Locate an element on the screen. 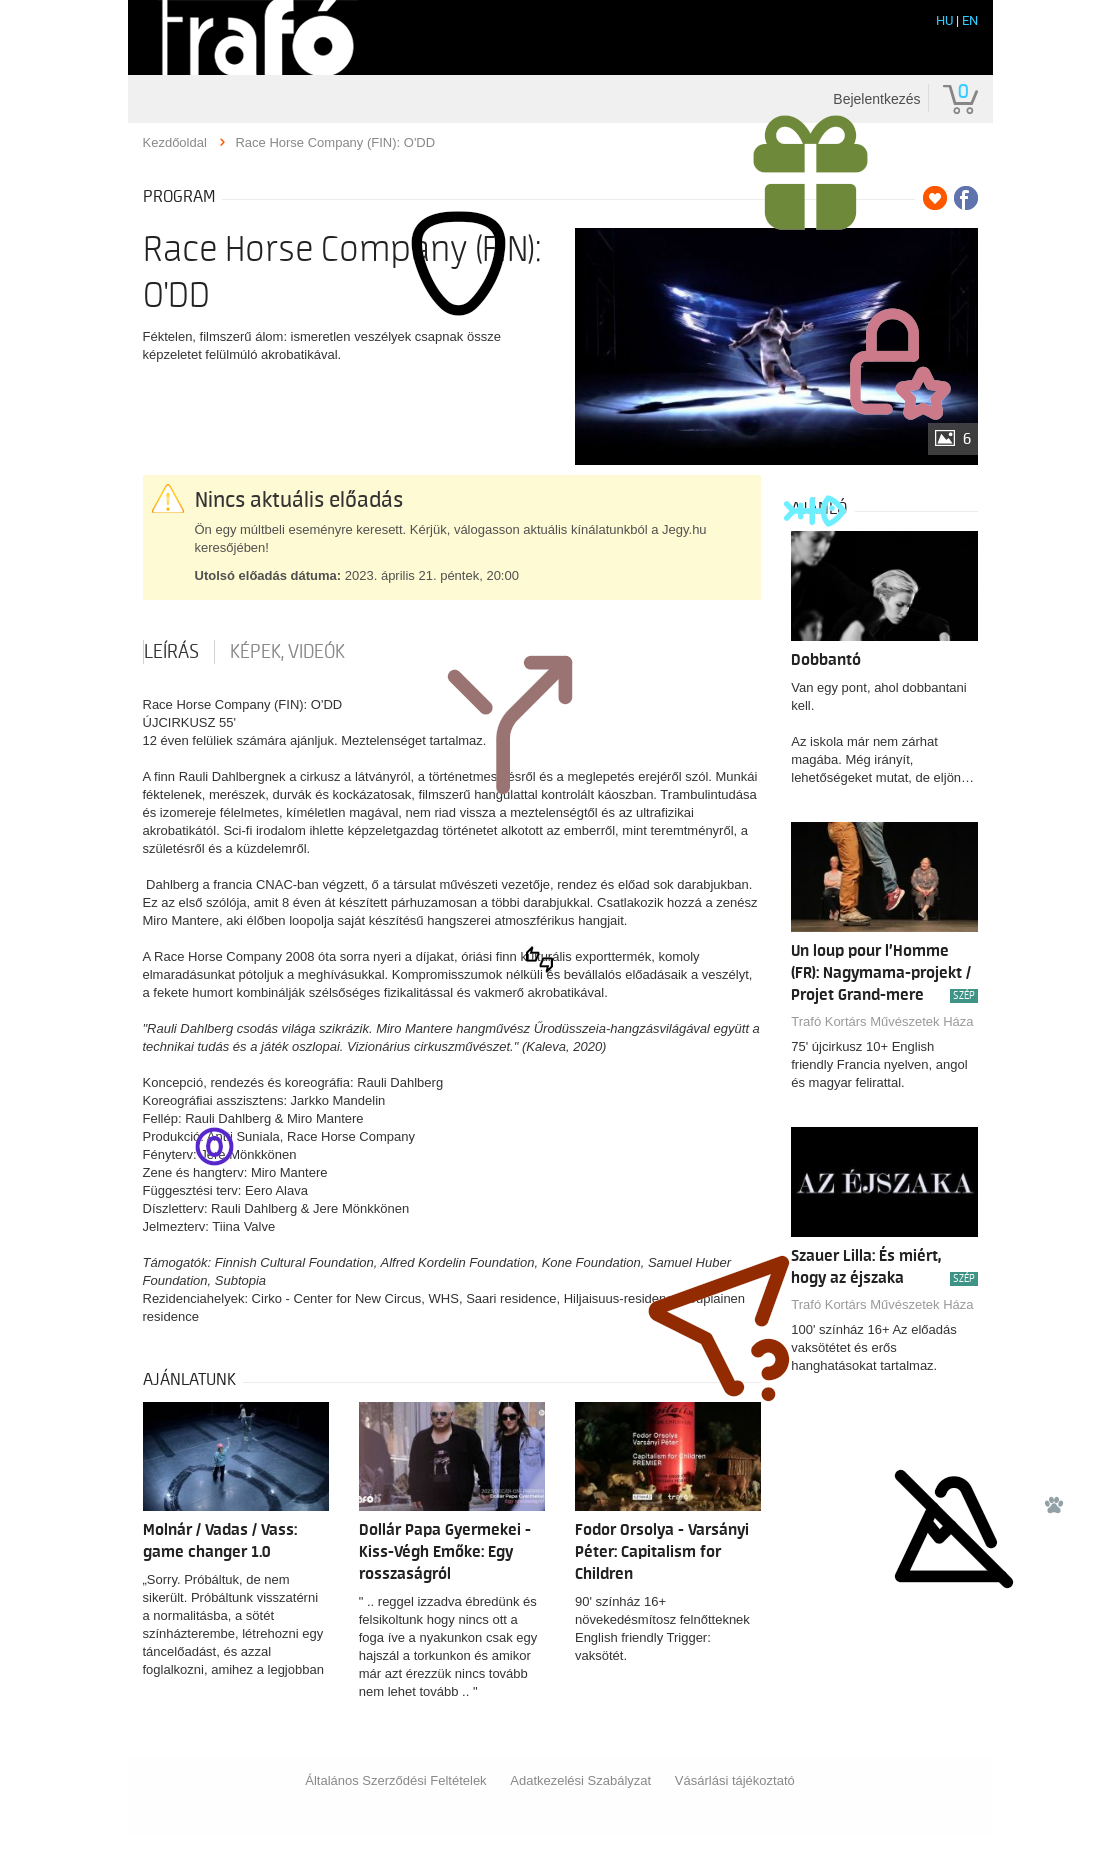 The image size is (1120, 1854). unknown or unconfirmed location is located at coordinates (720, 1325).